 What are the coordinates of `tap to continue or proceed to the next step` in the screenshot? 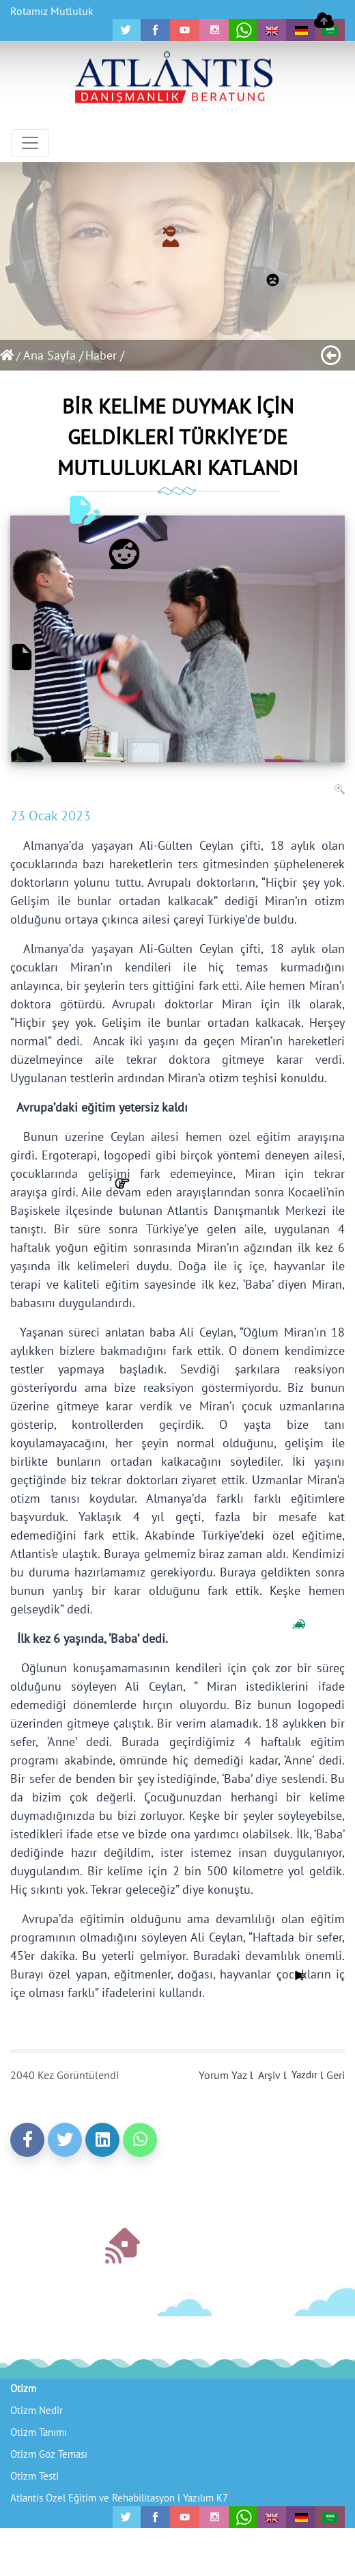 It's located at (122, 1183).